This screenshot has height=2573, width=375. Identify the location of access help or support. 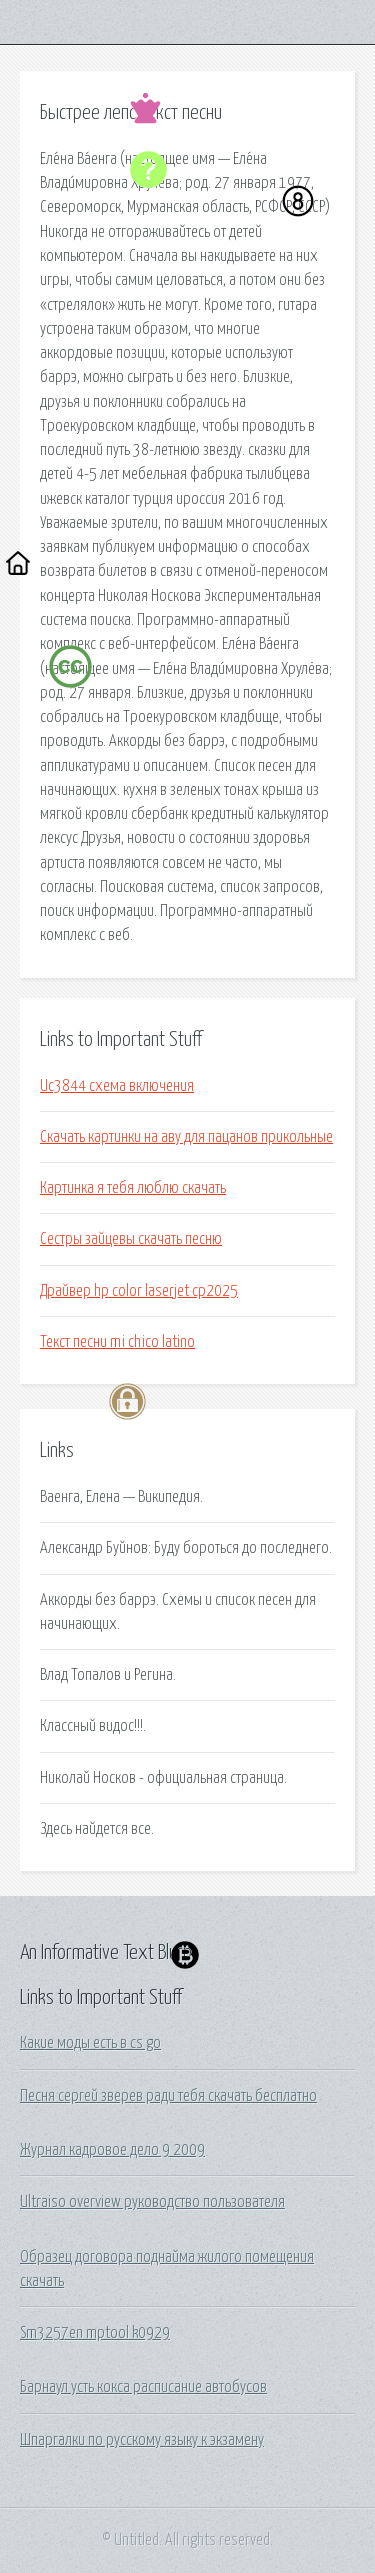
(148, 169).